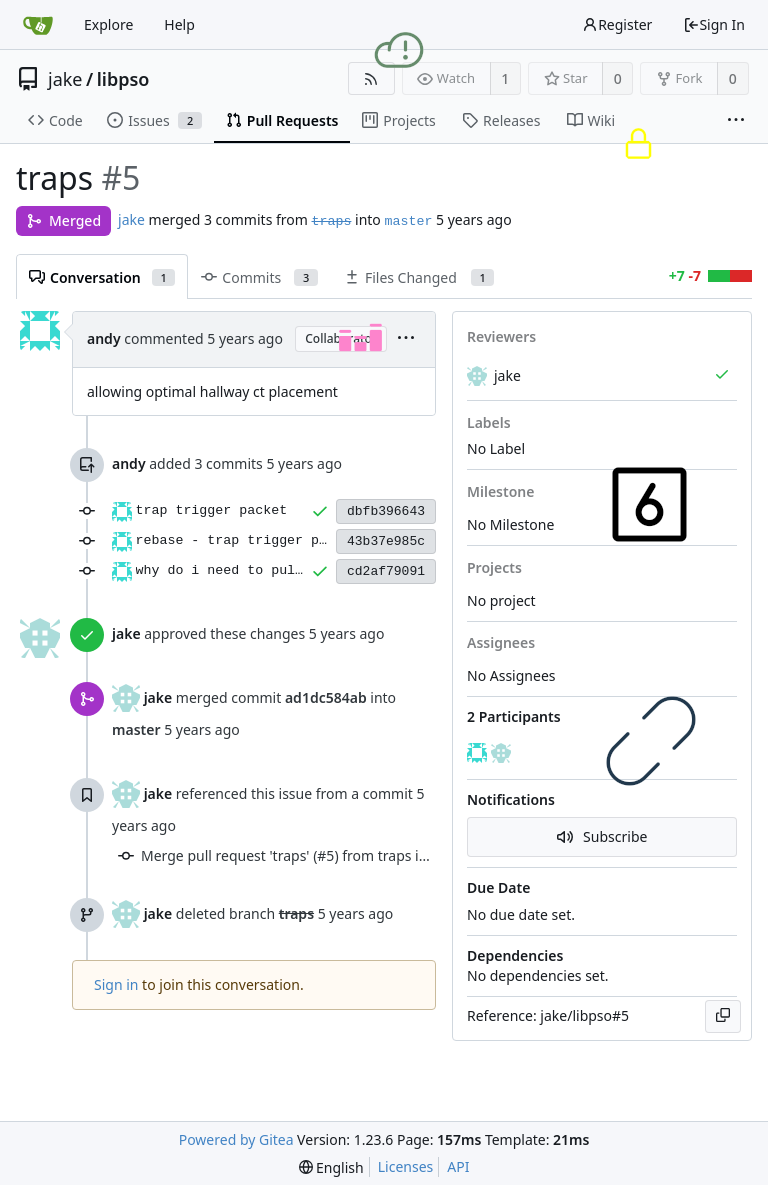 The height and width of the screenshot is (1185, 768). What do you see at coordinates (638, 143) in the screenshot?
I see `indicates a locked or protected item` at bounding box center [638, 143].